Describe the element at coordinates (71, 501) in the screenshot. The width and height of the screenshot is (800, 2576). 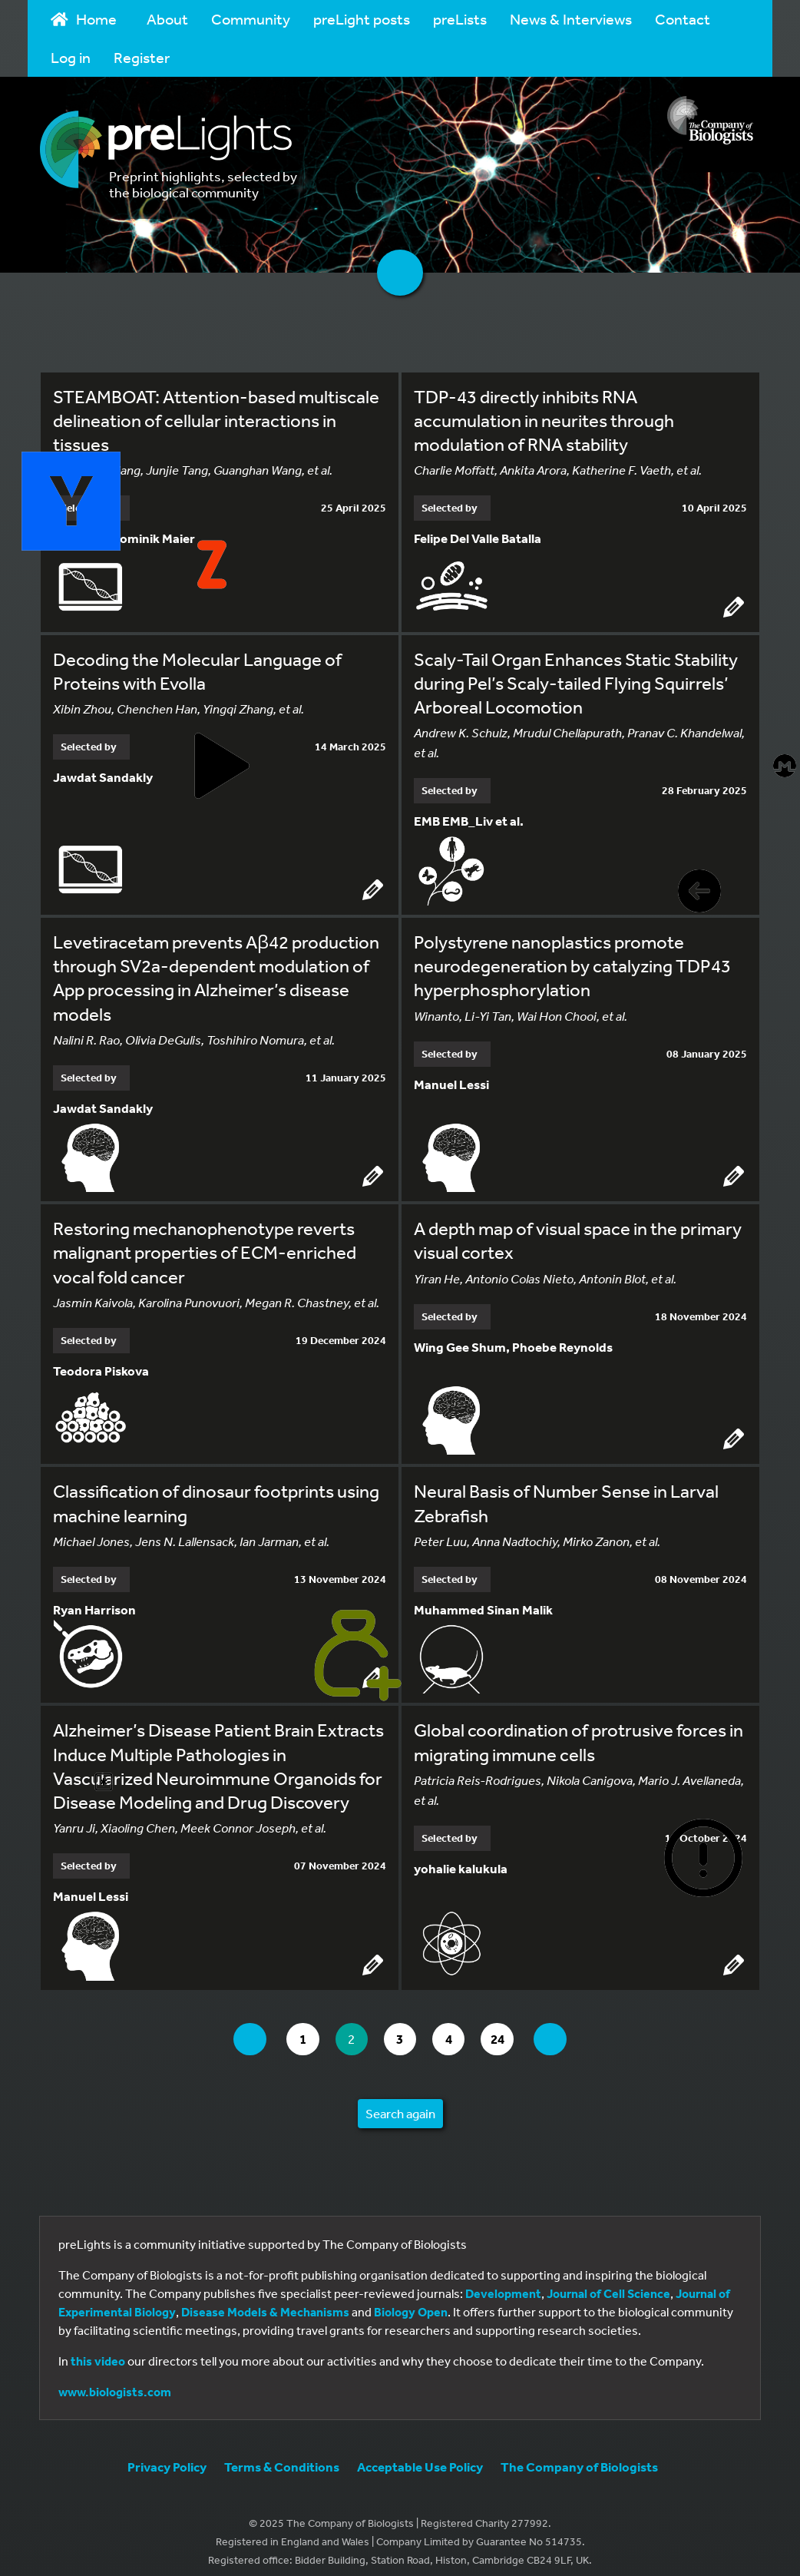
I see `open Hacker News` at that location.